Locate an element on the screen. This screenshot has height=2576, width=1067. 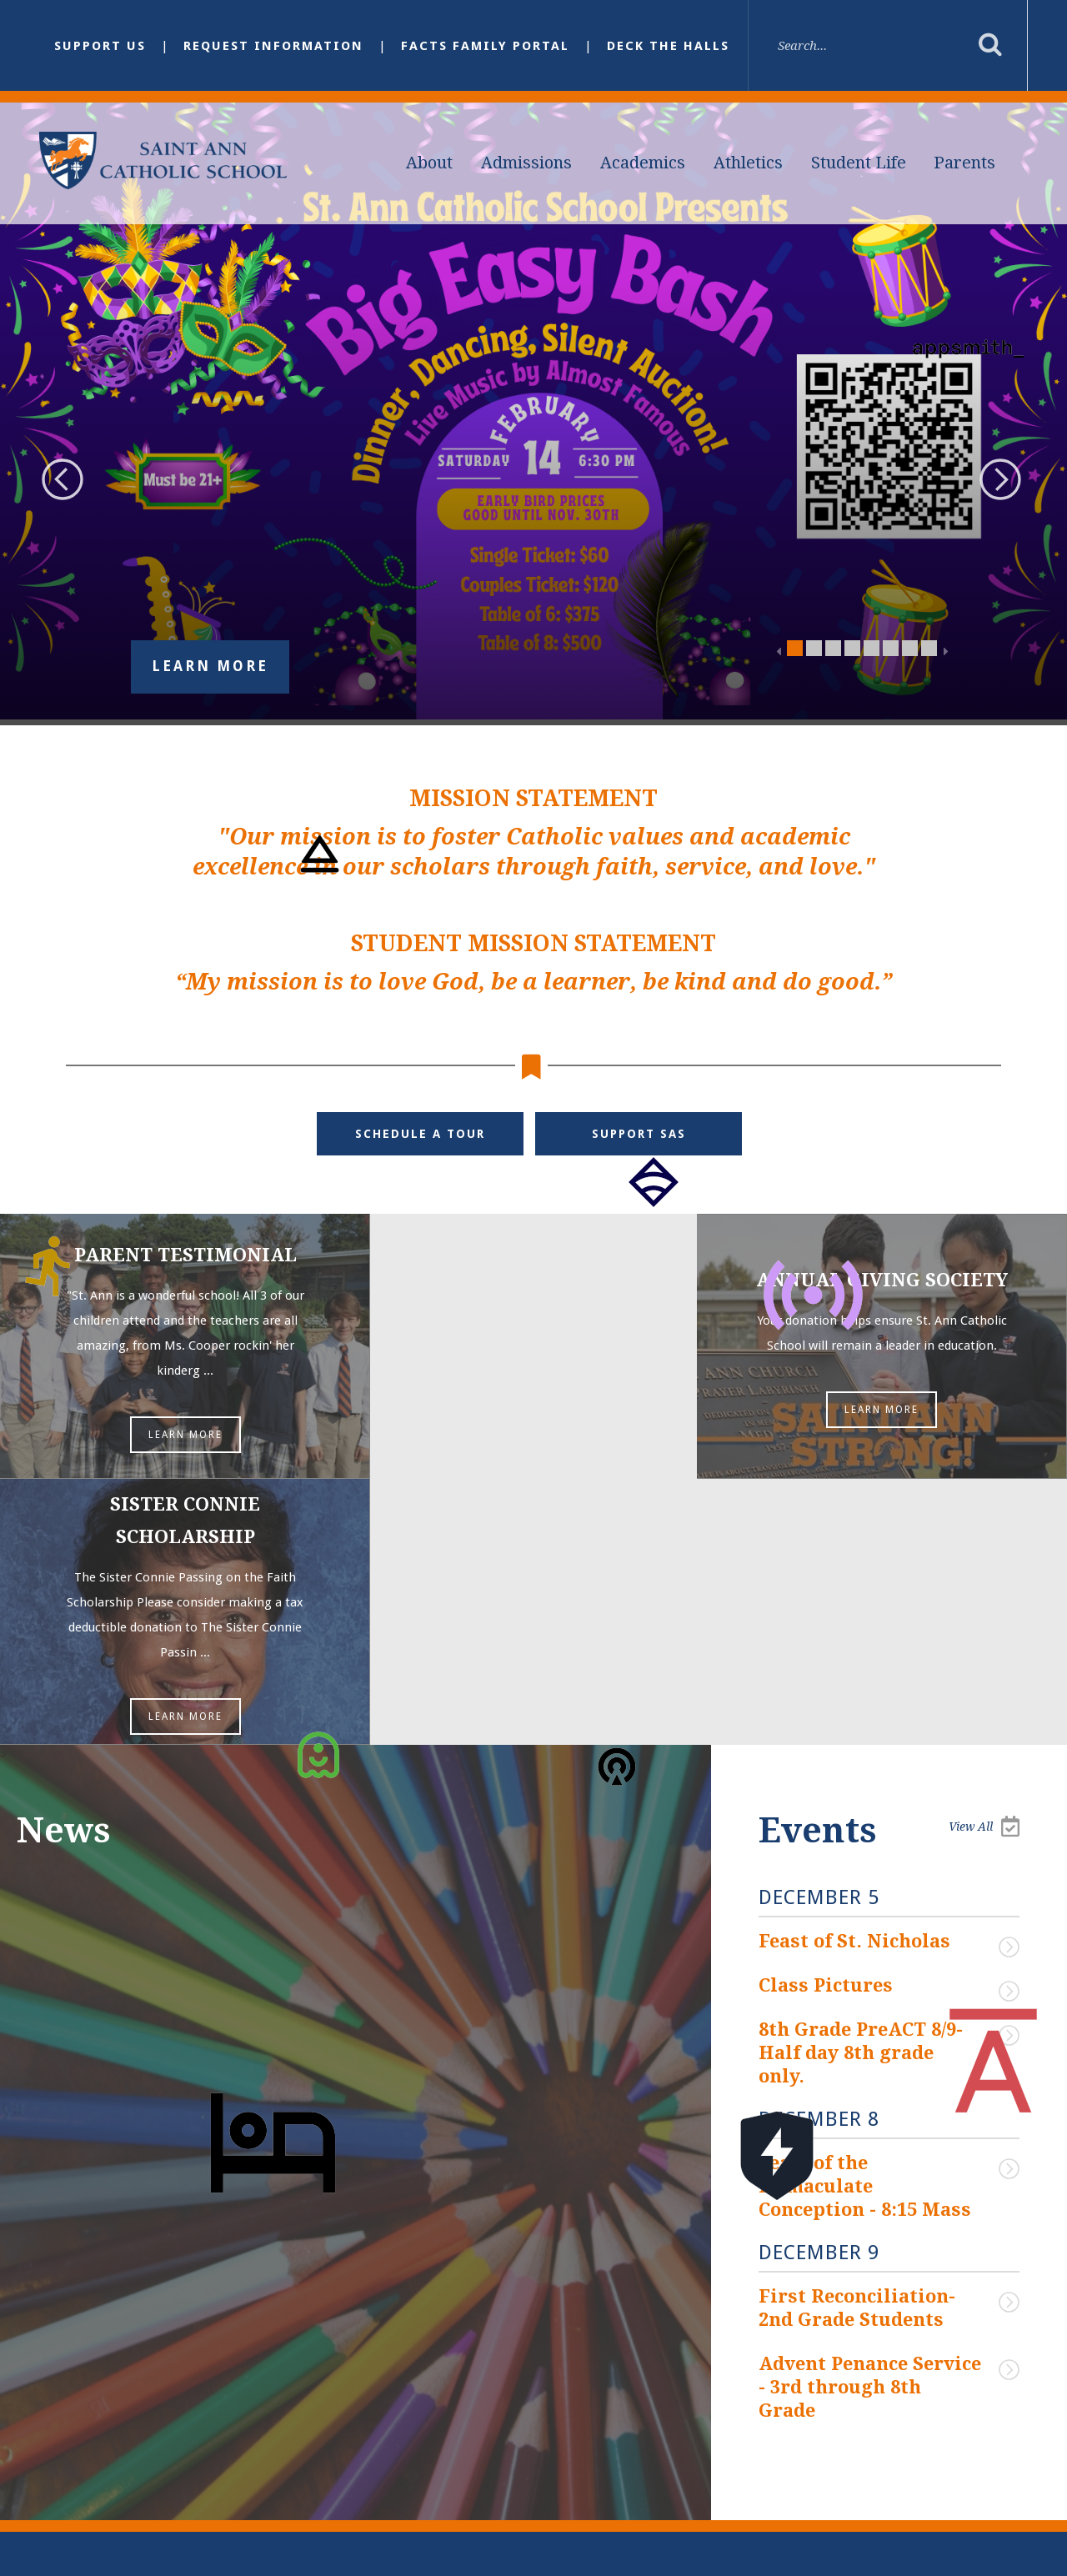
indicates active security protection or firewall enabled is located at coordinates (777, 2156).